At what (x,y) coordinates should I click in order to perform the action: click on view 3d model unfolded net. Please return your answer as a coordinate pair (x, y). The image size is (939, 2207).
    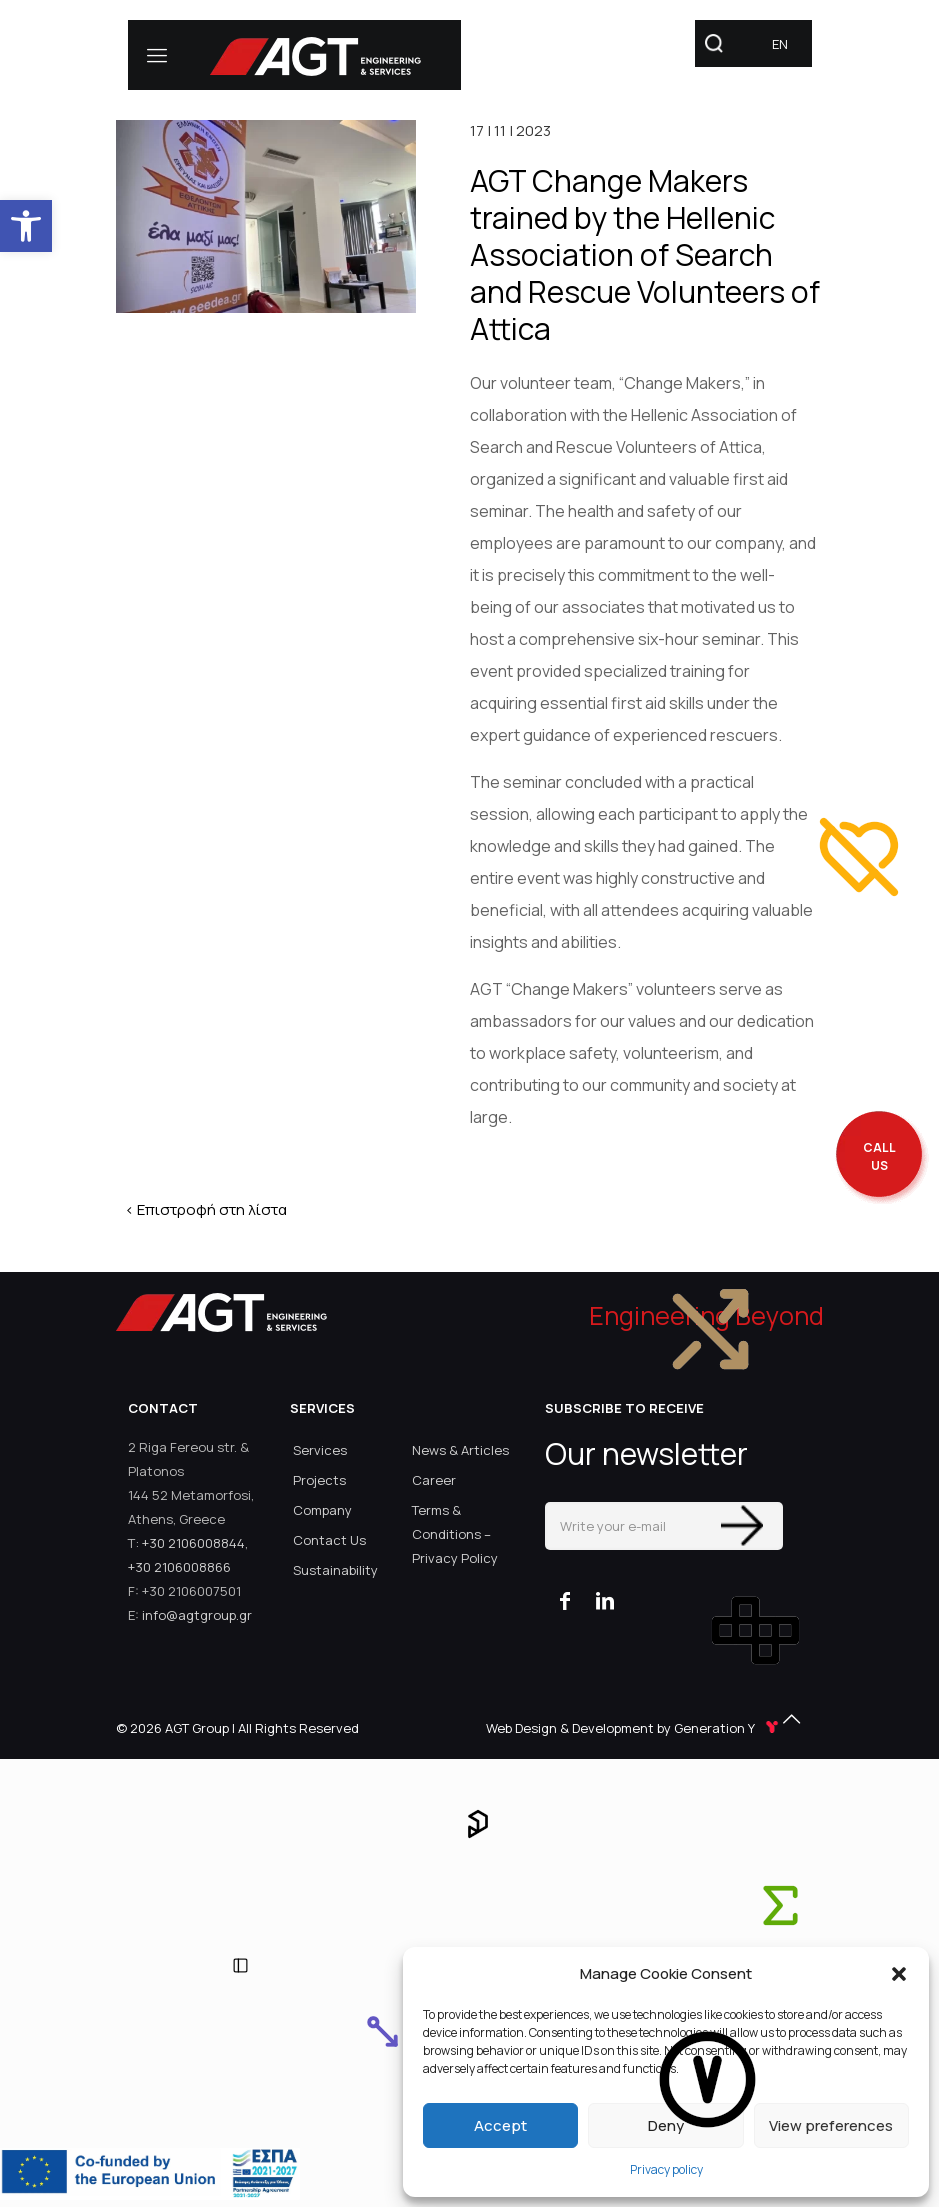
    Looking at the image, I should click on (755, 1628).